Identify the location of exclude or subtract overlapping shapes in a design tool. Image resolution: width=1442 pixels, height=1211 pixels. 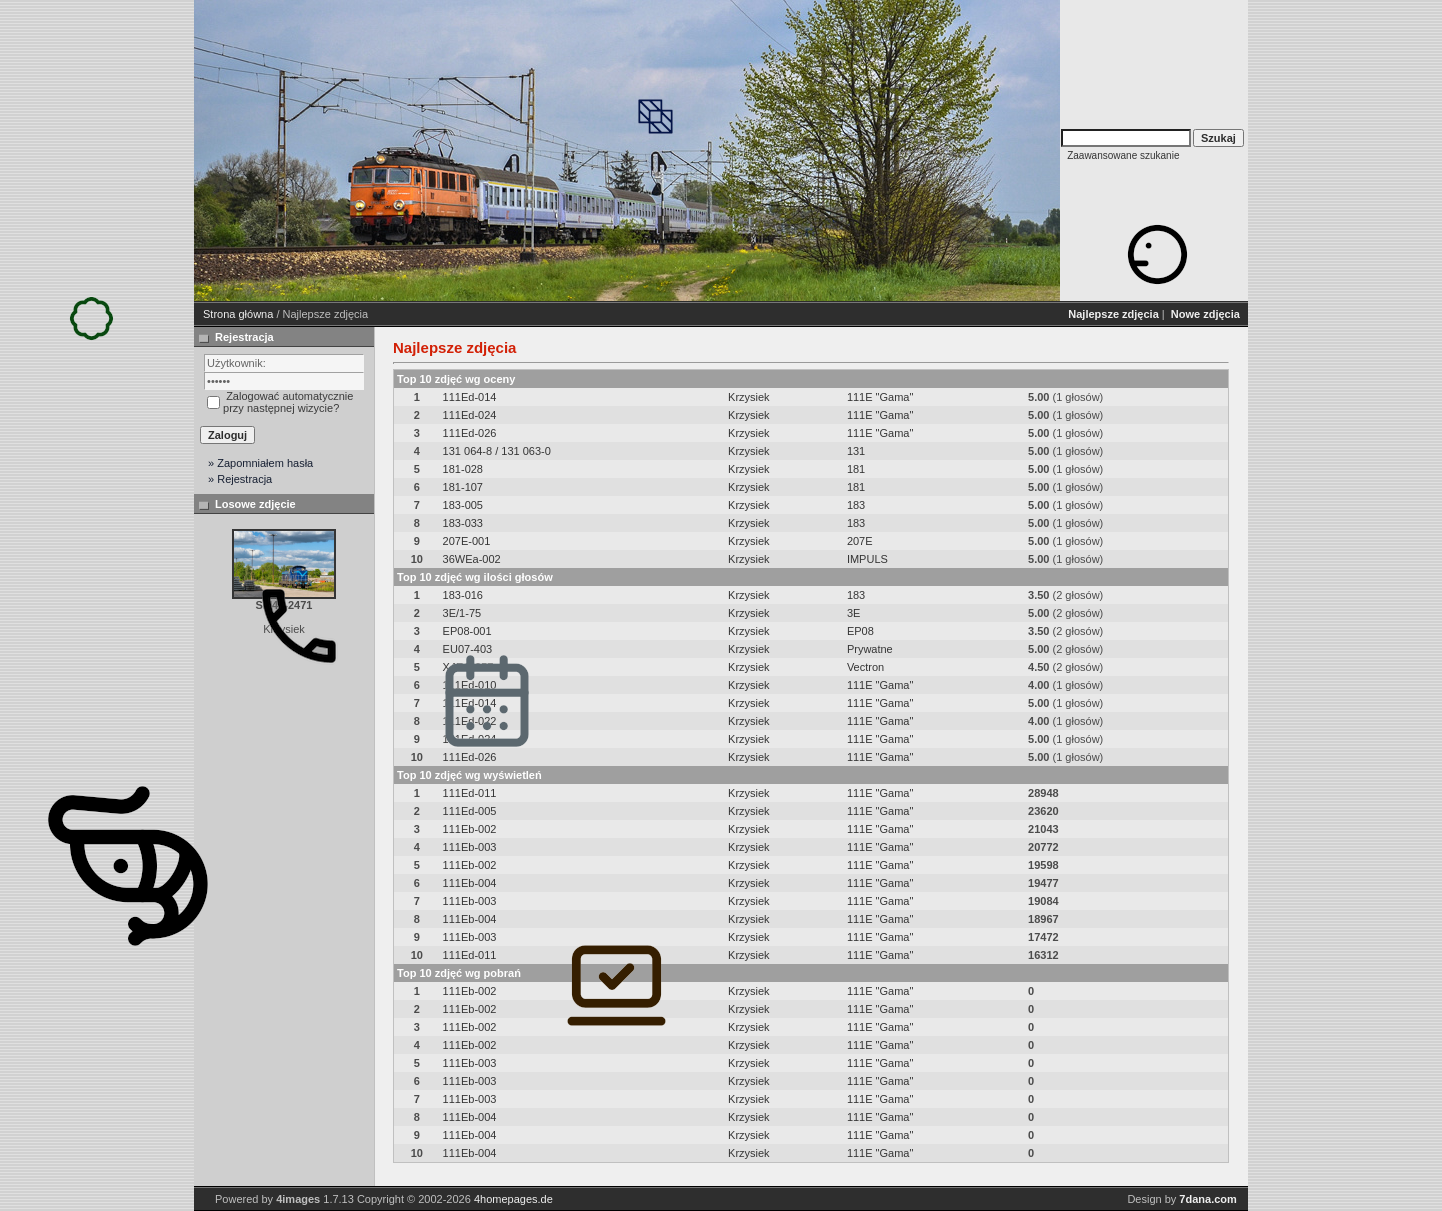
(655, 116).